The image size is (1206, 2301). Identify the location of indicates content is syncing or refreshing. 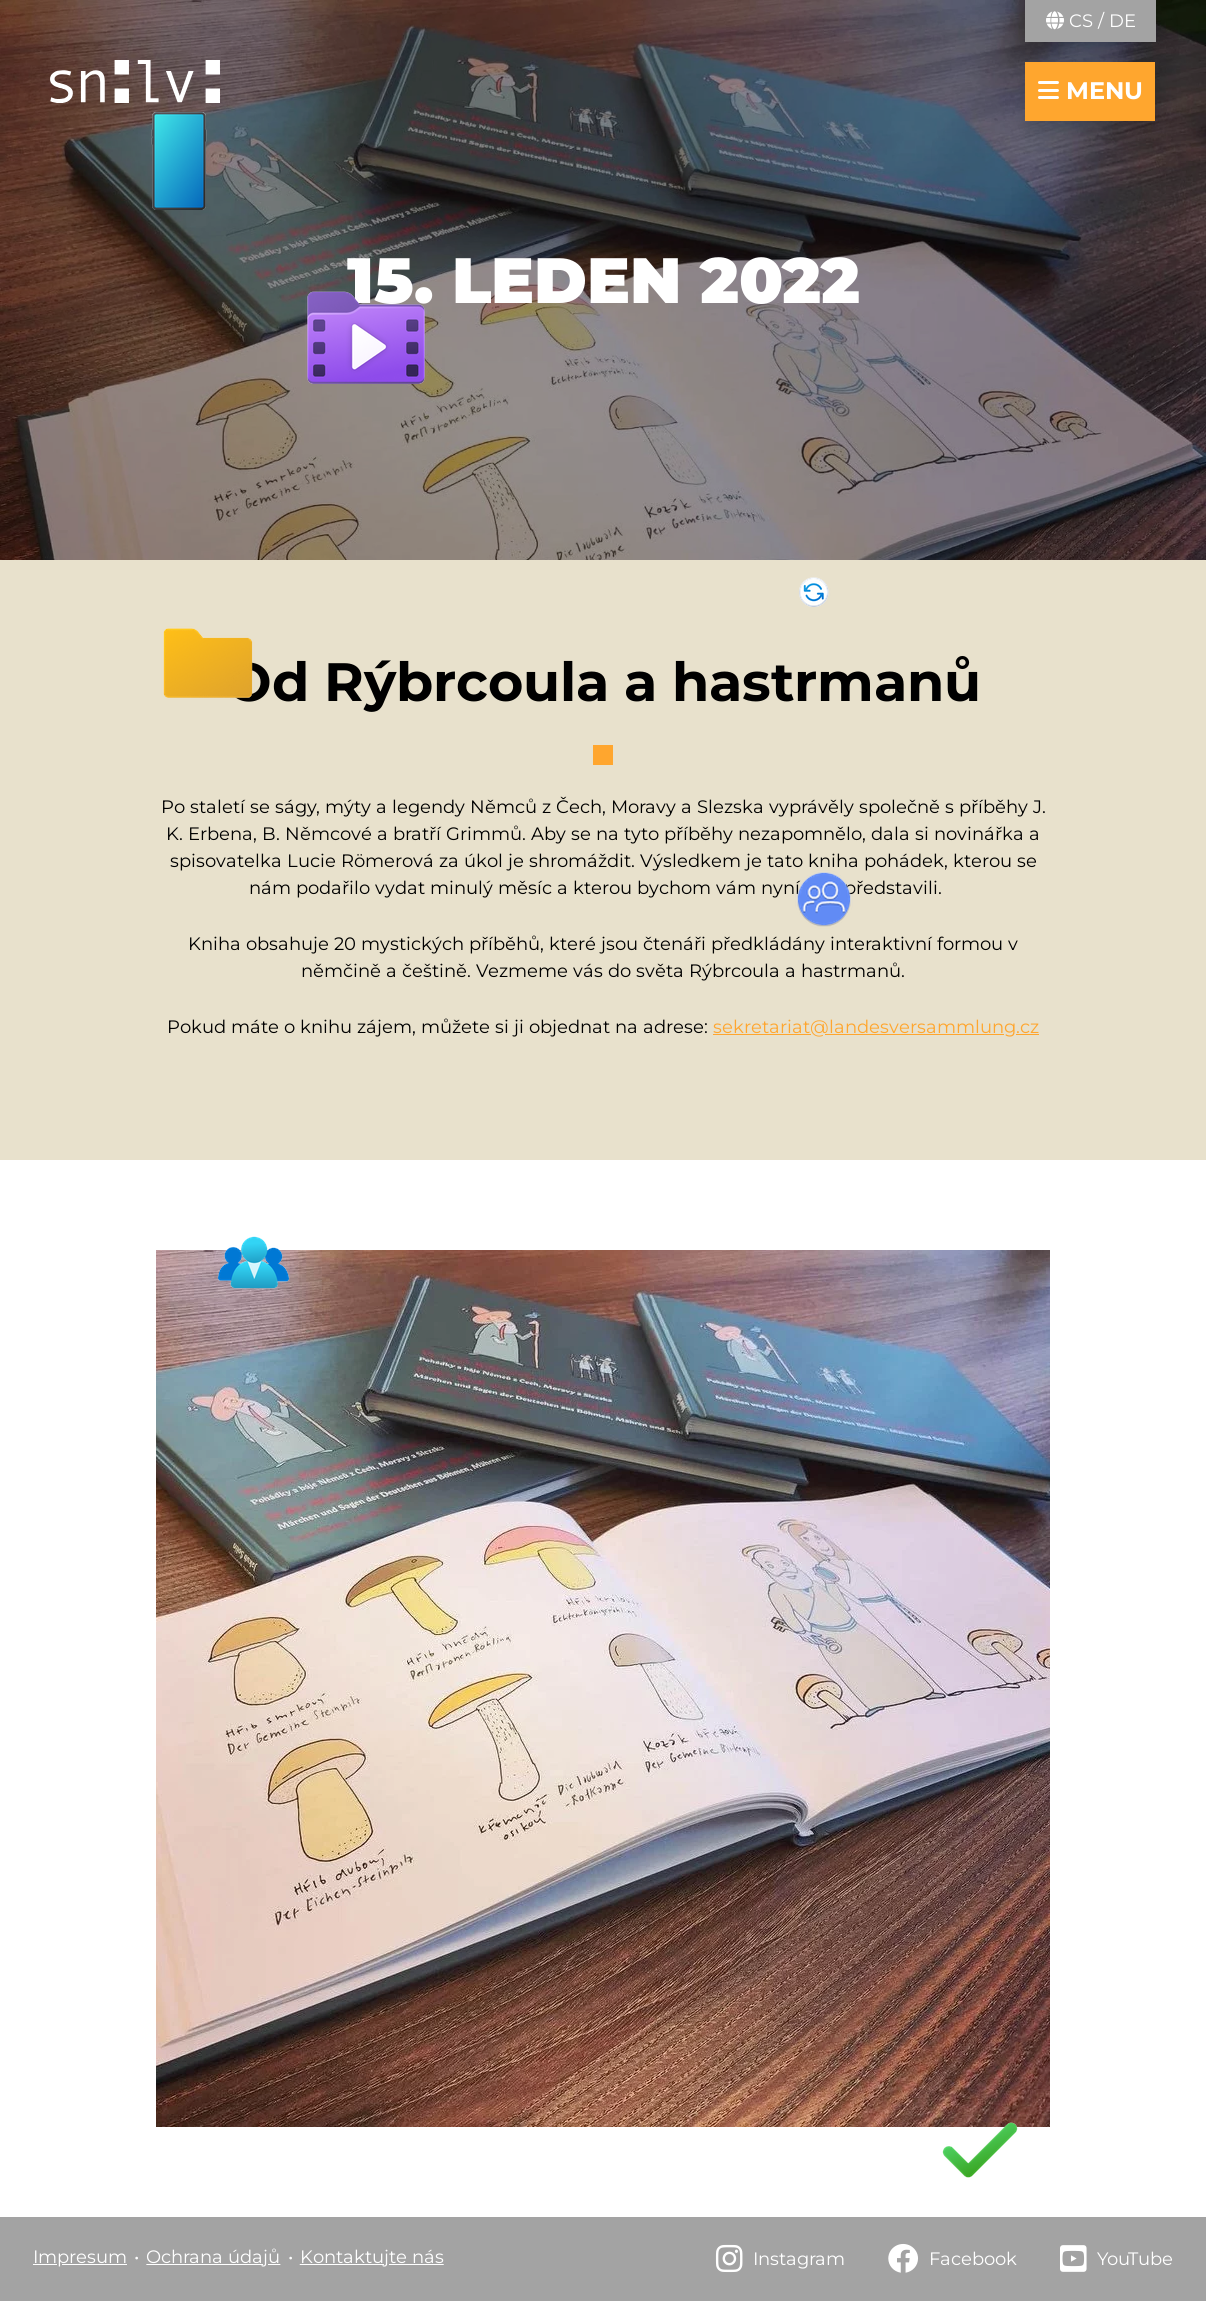
(830, 576).